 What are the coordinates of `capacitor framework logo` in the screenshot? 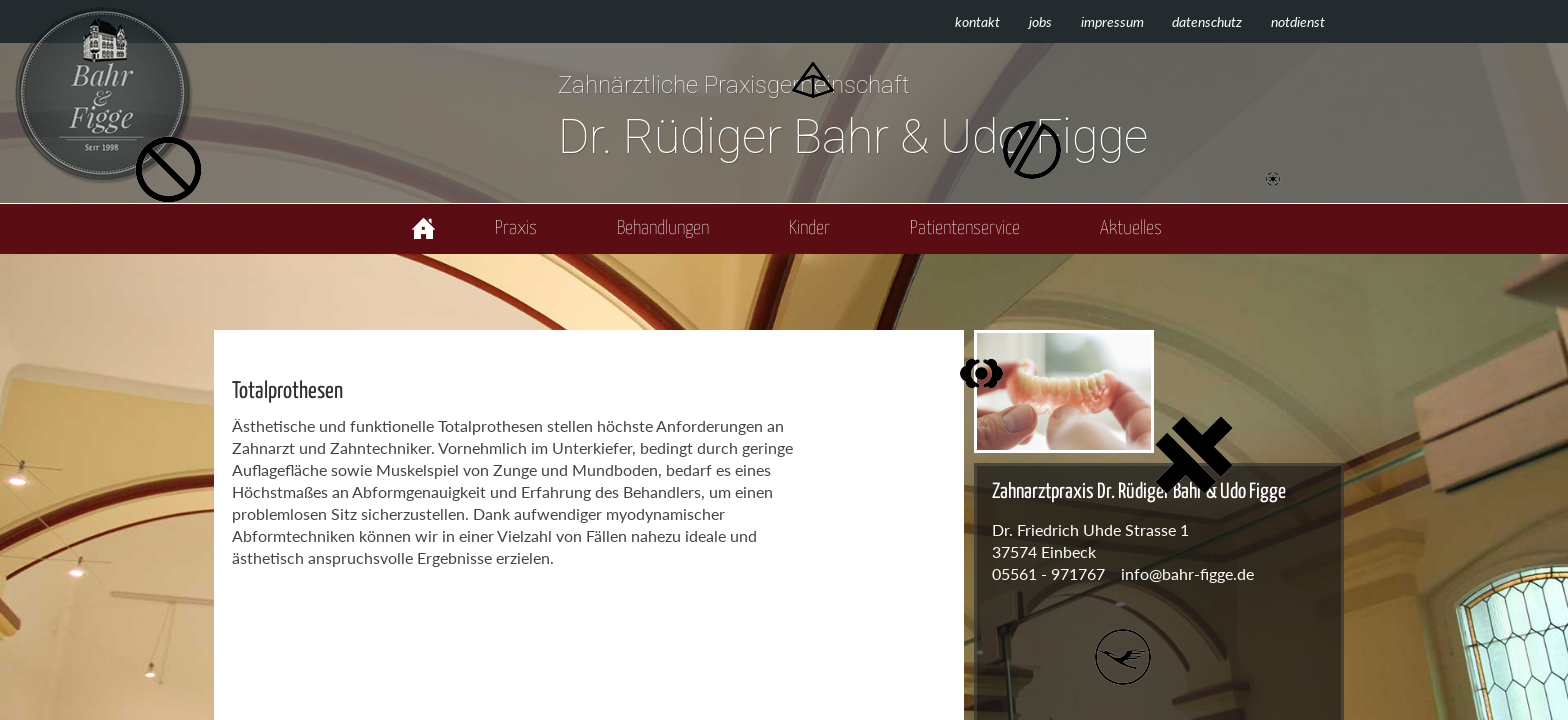 It's located at (1194, 455).